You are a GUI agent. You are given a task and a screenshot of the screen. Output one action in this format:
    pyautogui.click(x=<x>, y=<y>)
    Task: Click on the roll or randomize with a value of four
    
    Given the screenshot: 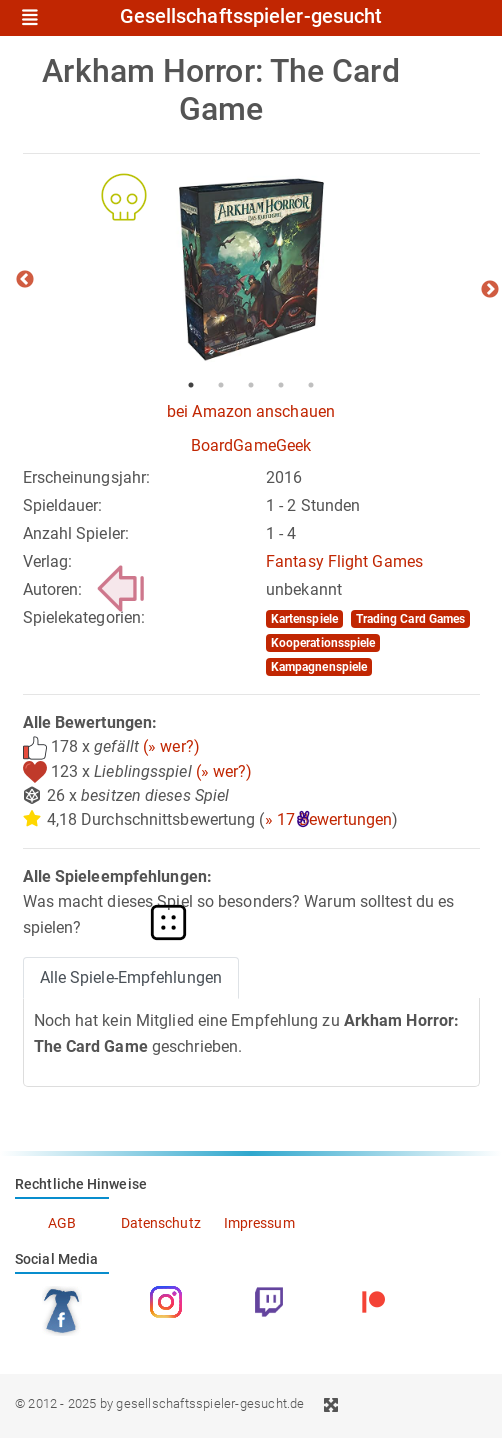 What is the action you would take?
    pyautogui.click(x=168, y=922)
    